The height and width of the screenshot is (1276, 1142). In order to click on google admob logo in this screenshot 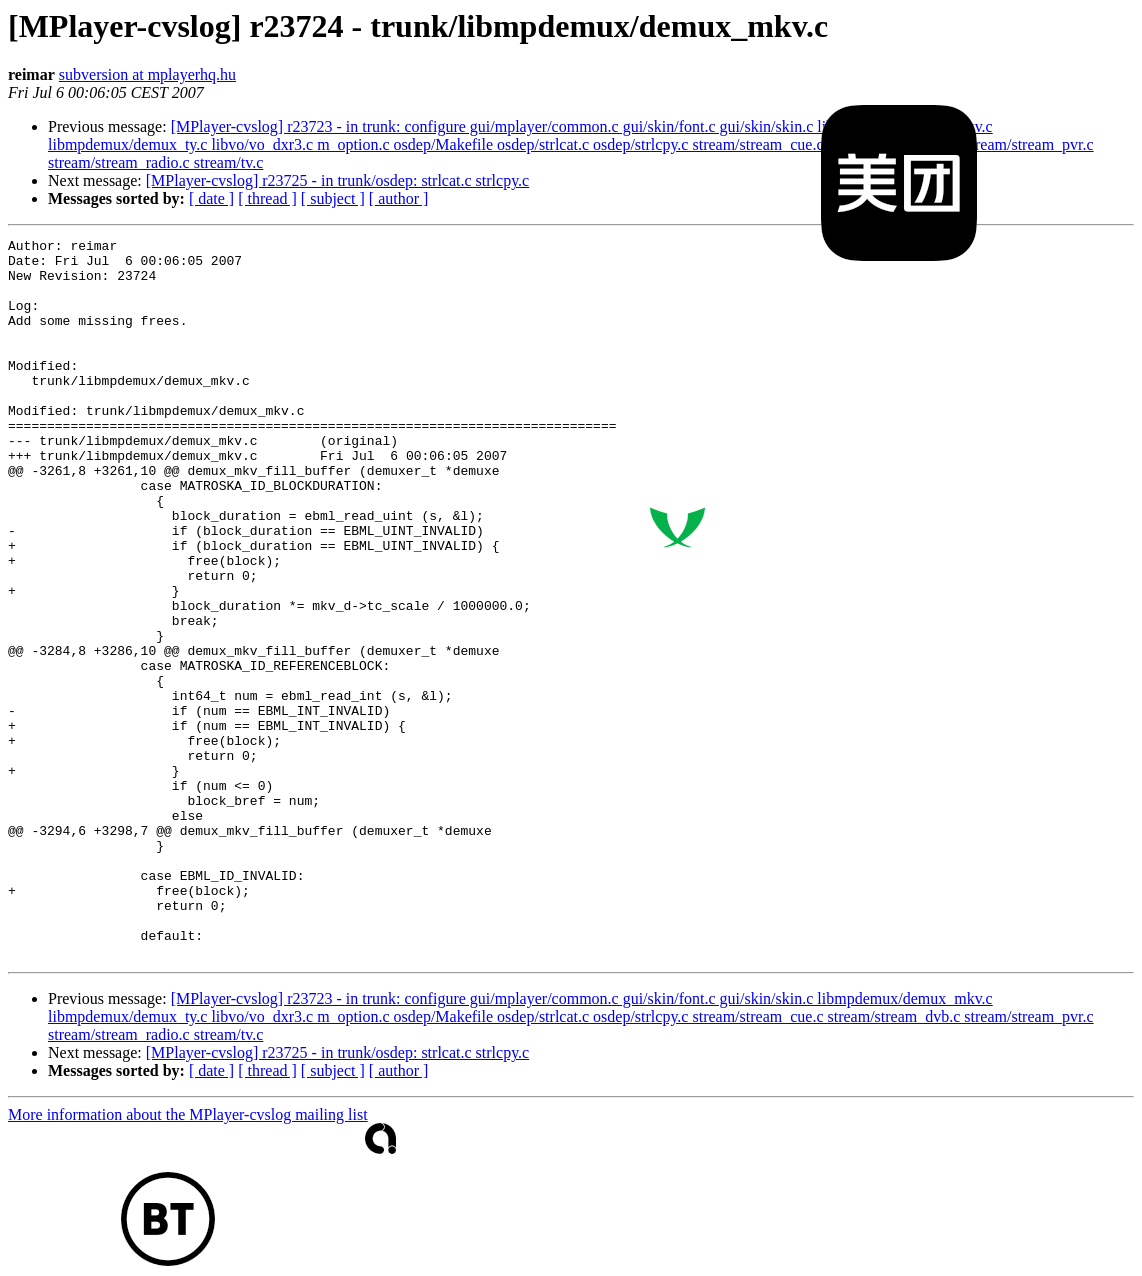, I will do `click(380, 1138)`.